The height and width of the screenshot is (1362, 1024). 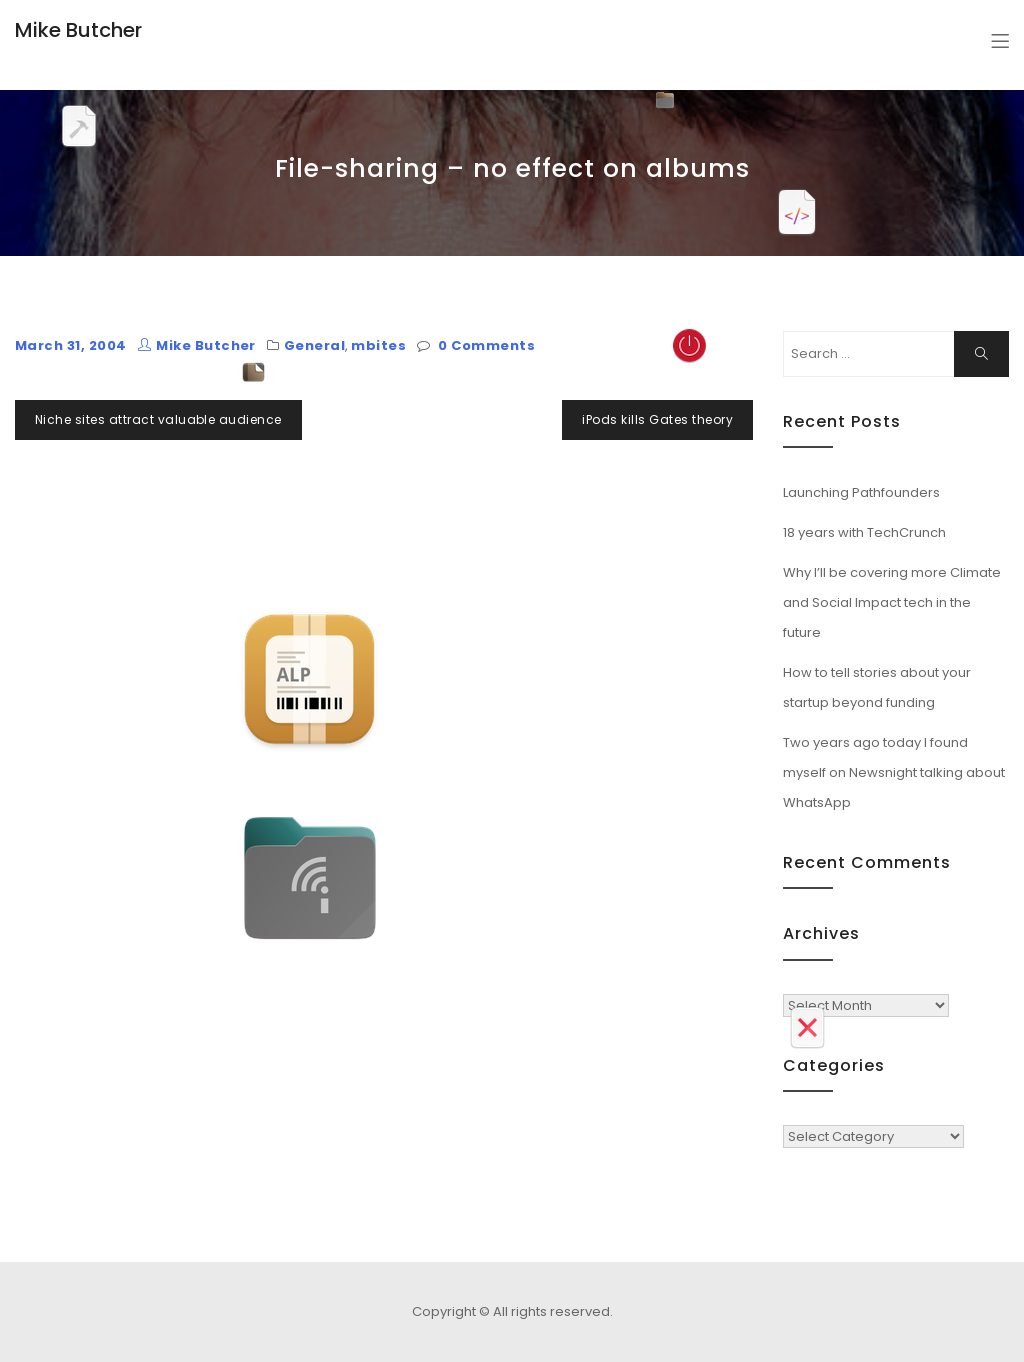 I want to click on change desktop wallpaper settings, so click(x=253, y=371).